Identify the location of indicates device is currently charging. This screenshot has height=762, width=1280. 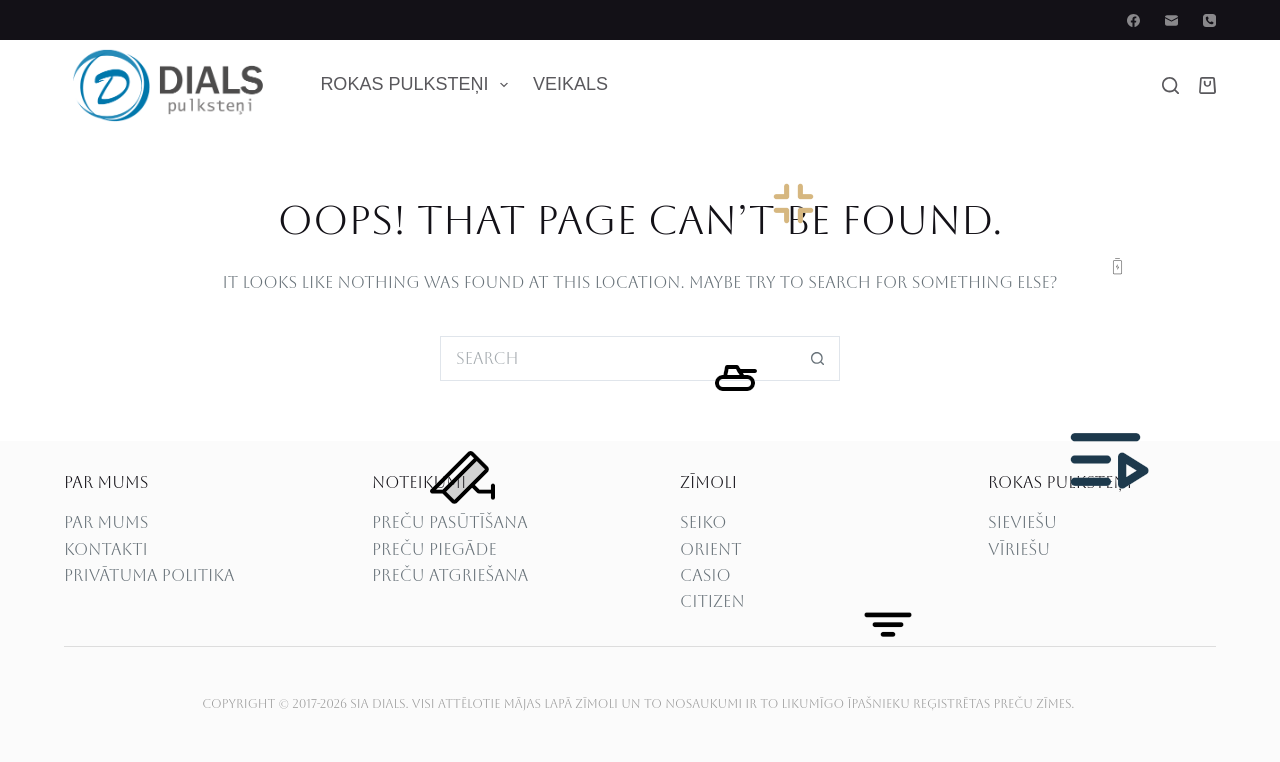
(1117, 266).